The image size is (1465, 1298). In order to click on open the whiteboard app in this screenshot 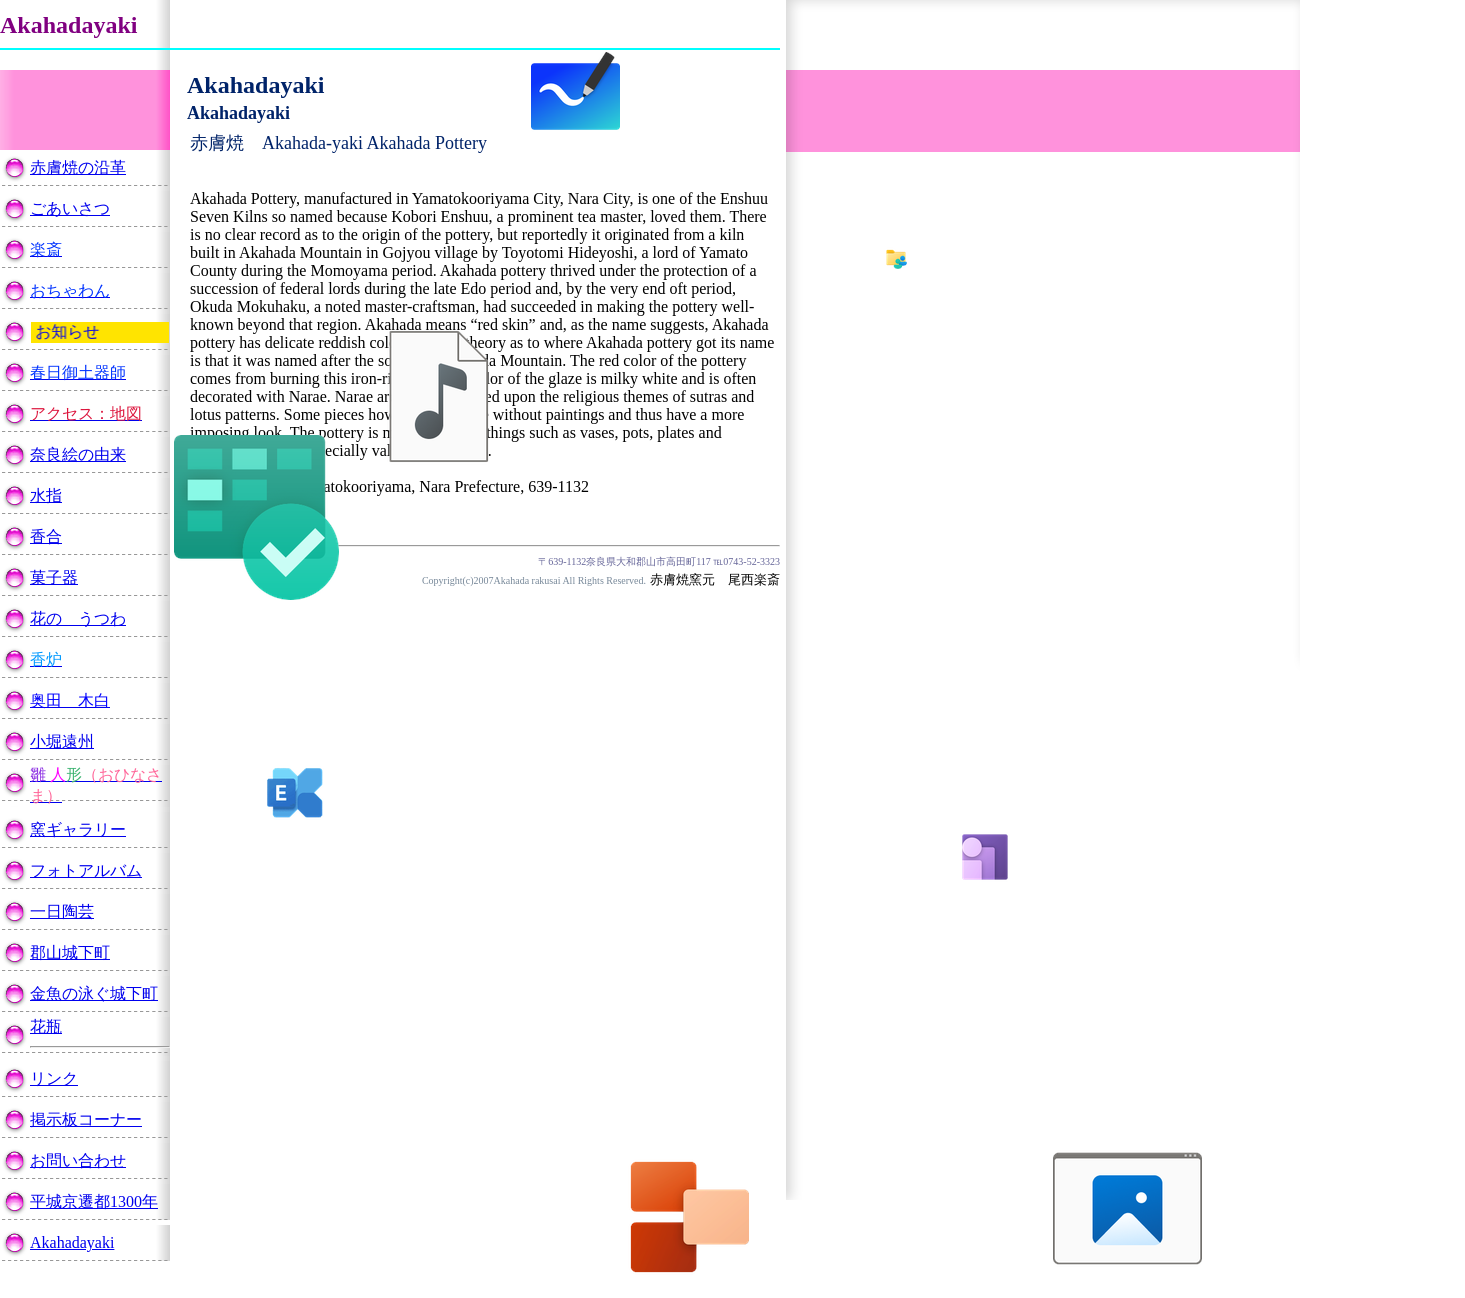, I will do `click(575, 96)`.